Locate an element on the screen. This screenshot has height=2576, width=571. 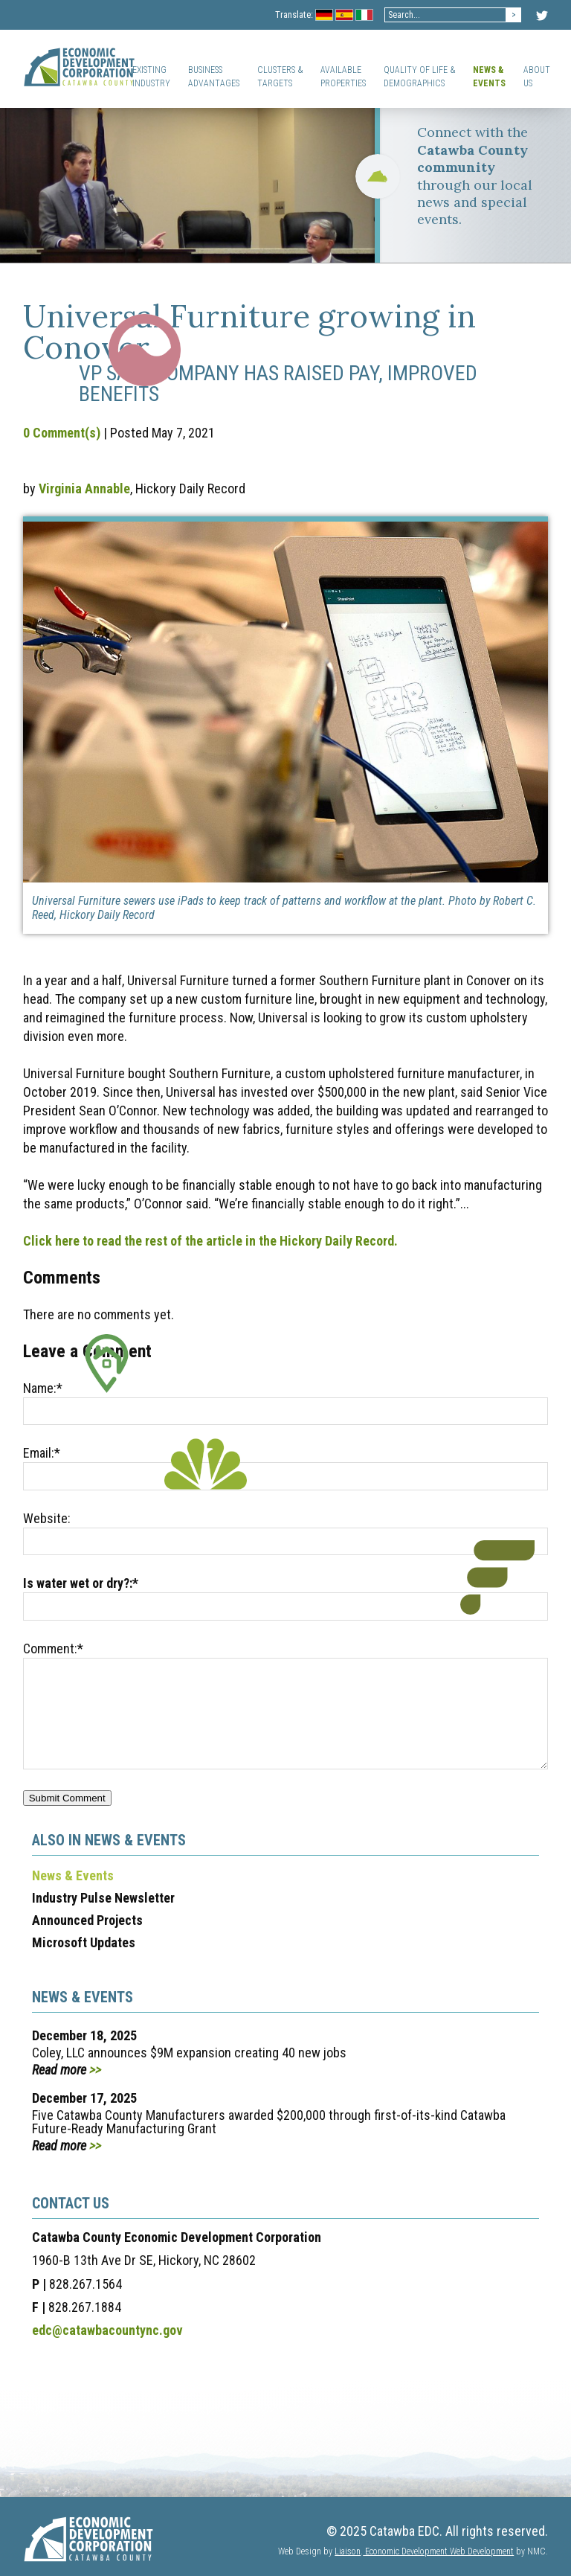
NBC network branding or logo is located at coordinates (205, 1464).